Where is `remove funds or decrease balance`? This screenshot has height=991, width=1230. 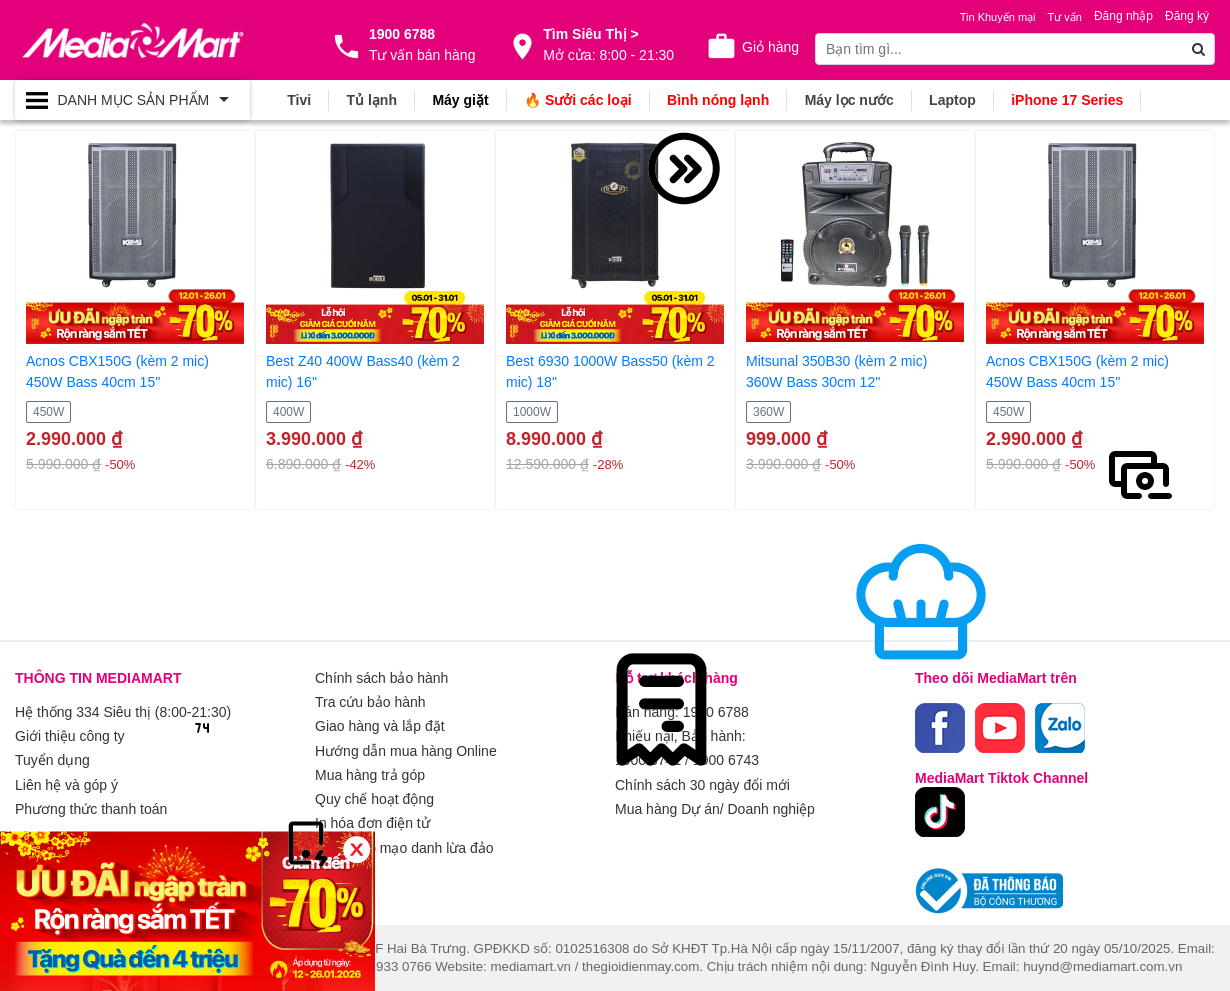 remove funds or decrease balance is located at coordinates (1139, 475).